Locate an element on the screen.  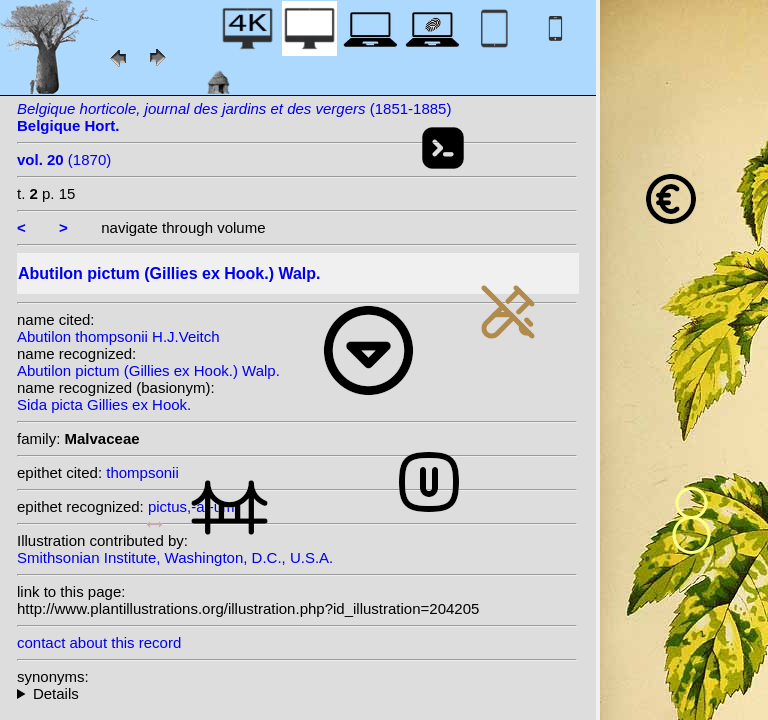
indicates an item starting with the letter U is located at coordinates (429, 482).